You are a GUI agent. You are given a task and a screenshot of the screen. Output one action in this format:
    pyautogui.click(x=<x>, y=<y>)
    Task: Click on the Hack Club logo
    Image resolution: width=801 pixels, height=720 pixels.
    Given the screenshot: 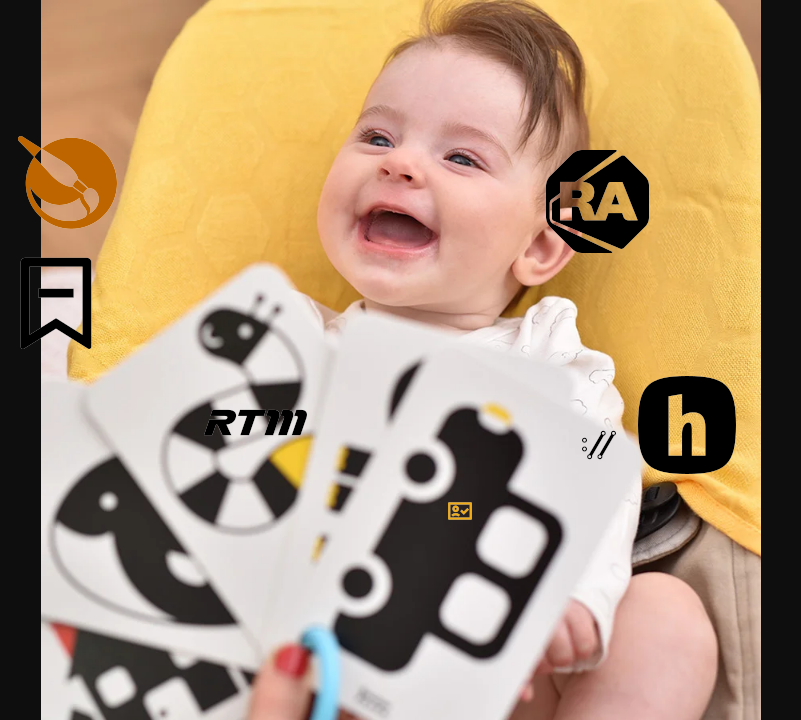 What is the action you would take?
    pyautogui.click(x=687, y=425)
    